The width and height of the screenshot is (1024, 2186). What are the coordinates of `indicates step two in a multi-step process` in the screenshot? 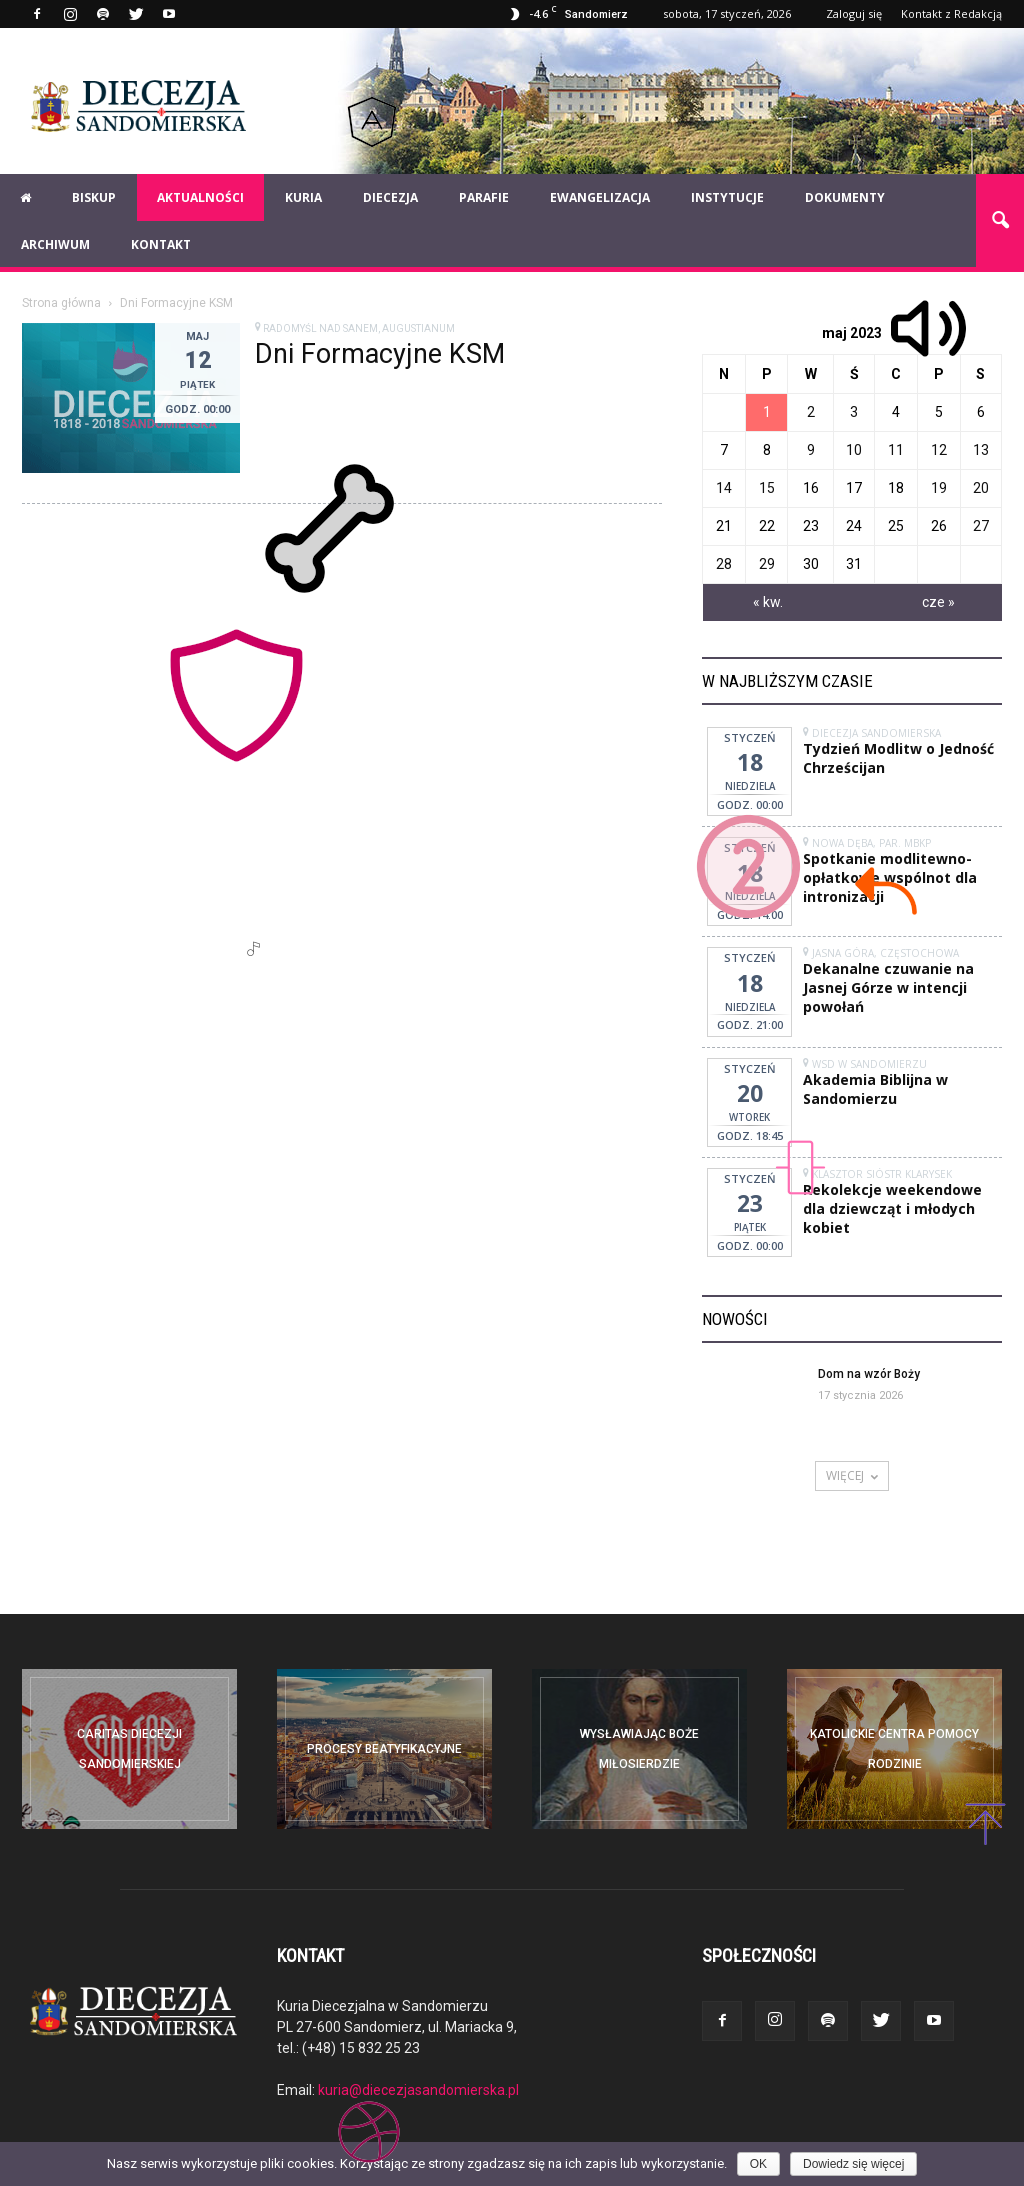 It's located at (748, 866).